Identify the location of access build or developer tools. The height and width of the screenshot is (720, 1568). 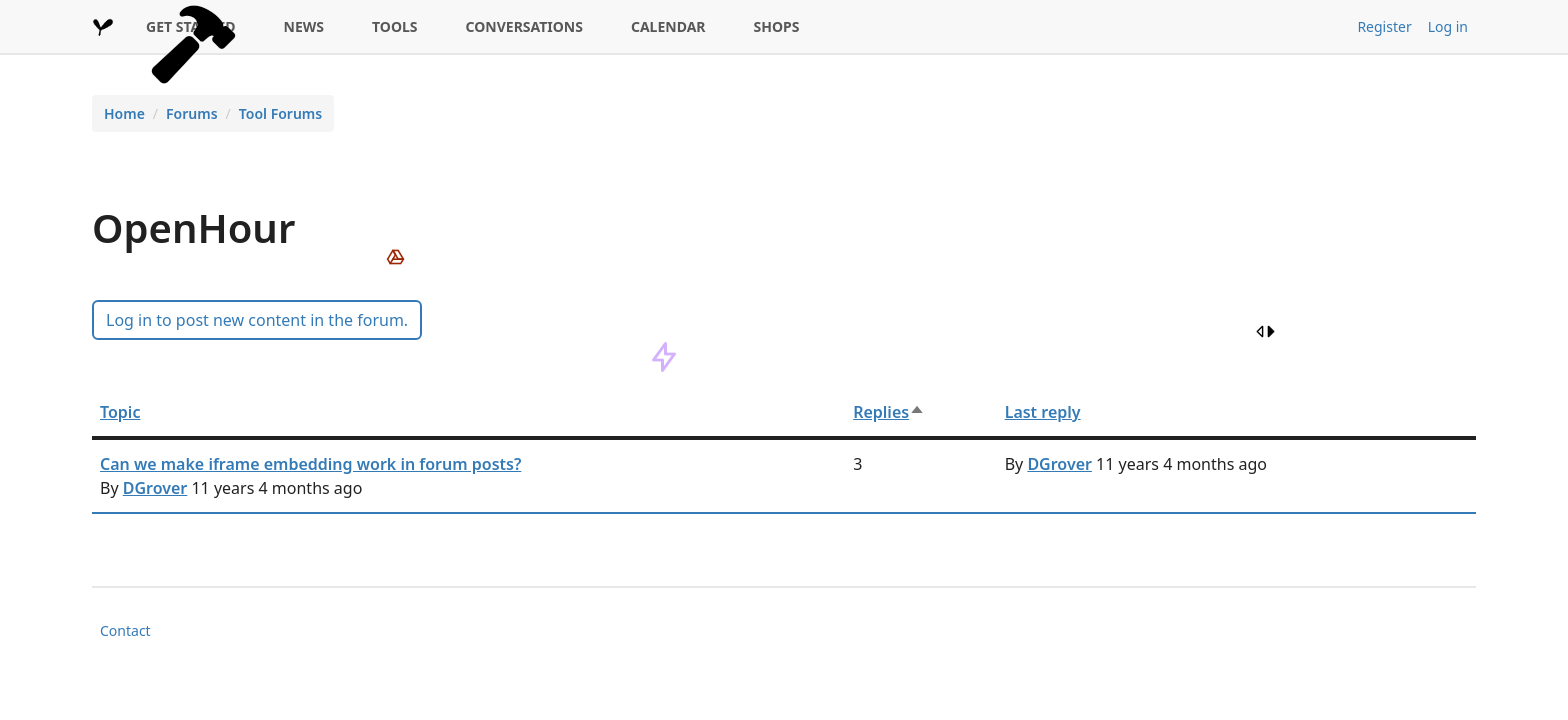
(193, 44).